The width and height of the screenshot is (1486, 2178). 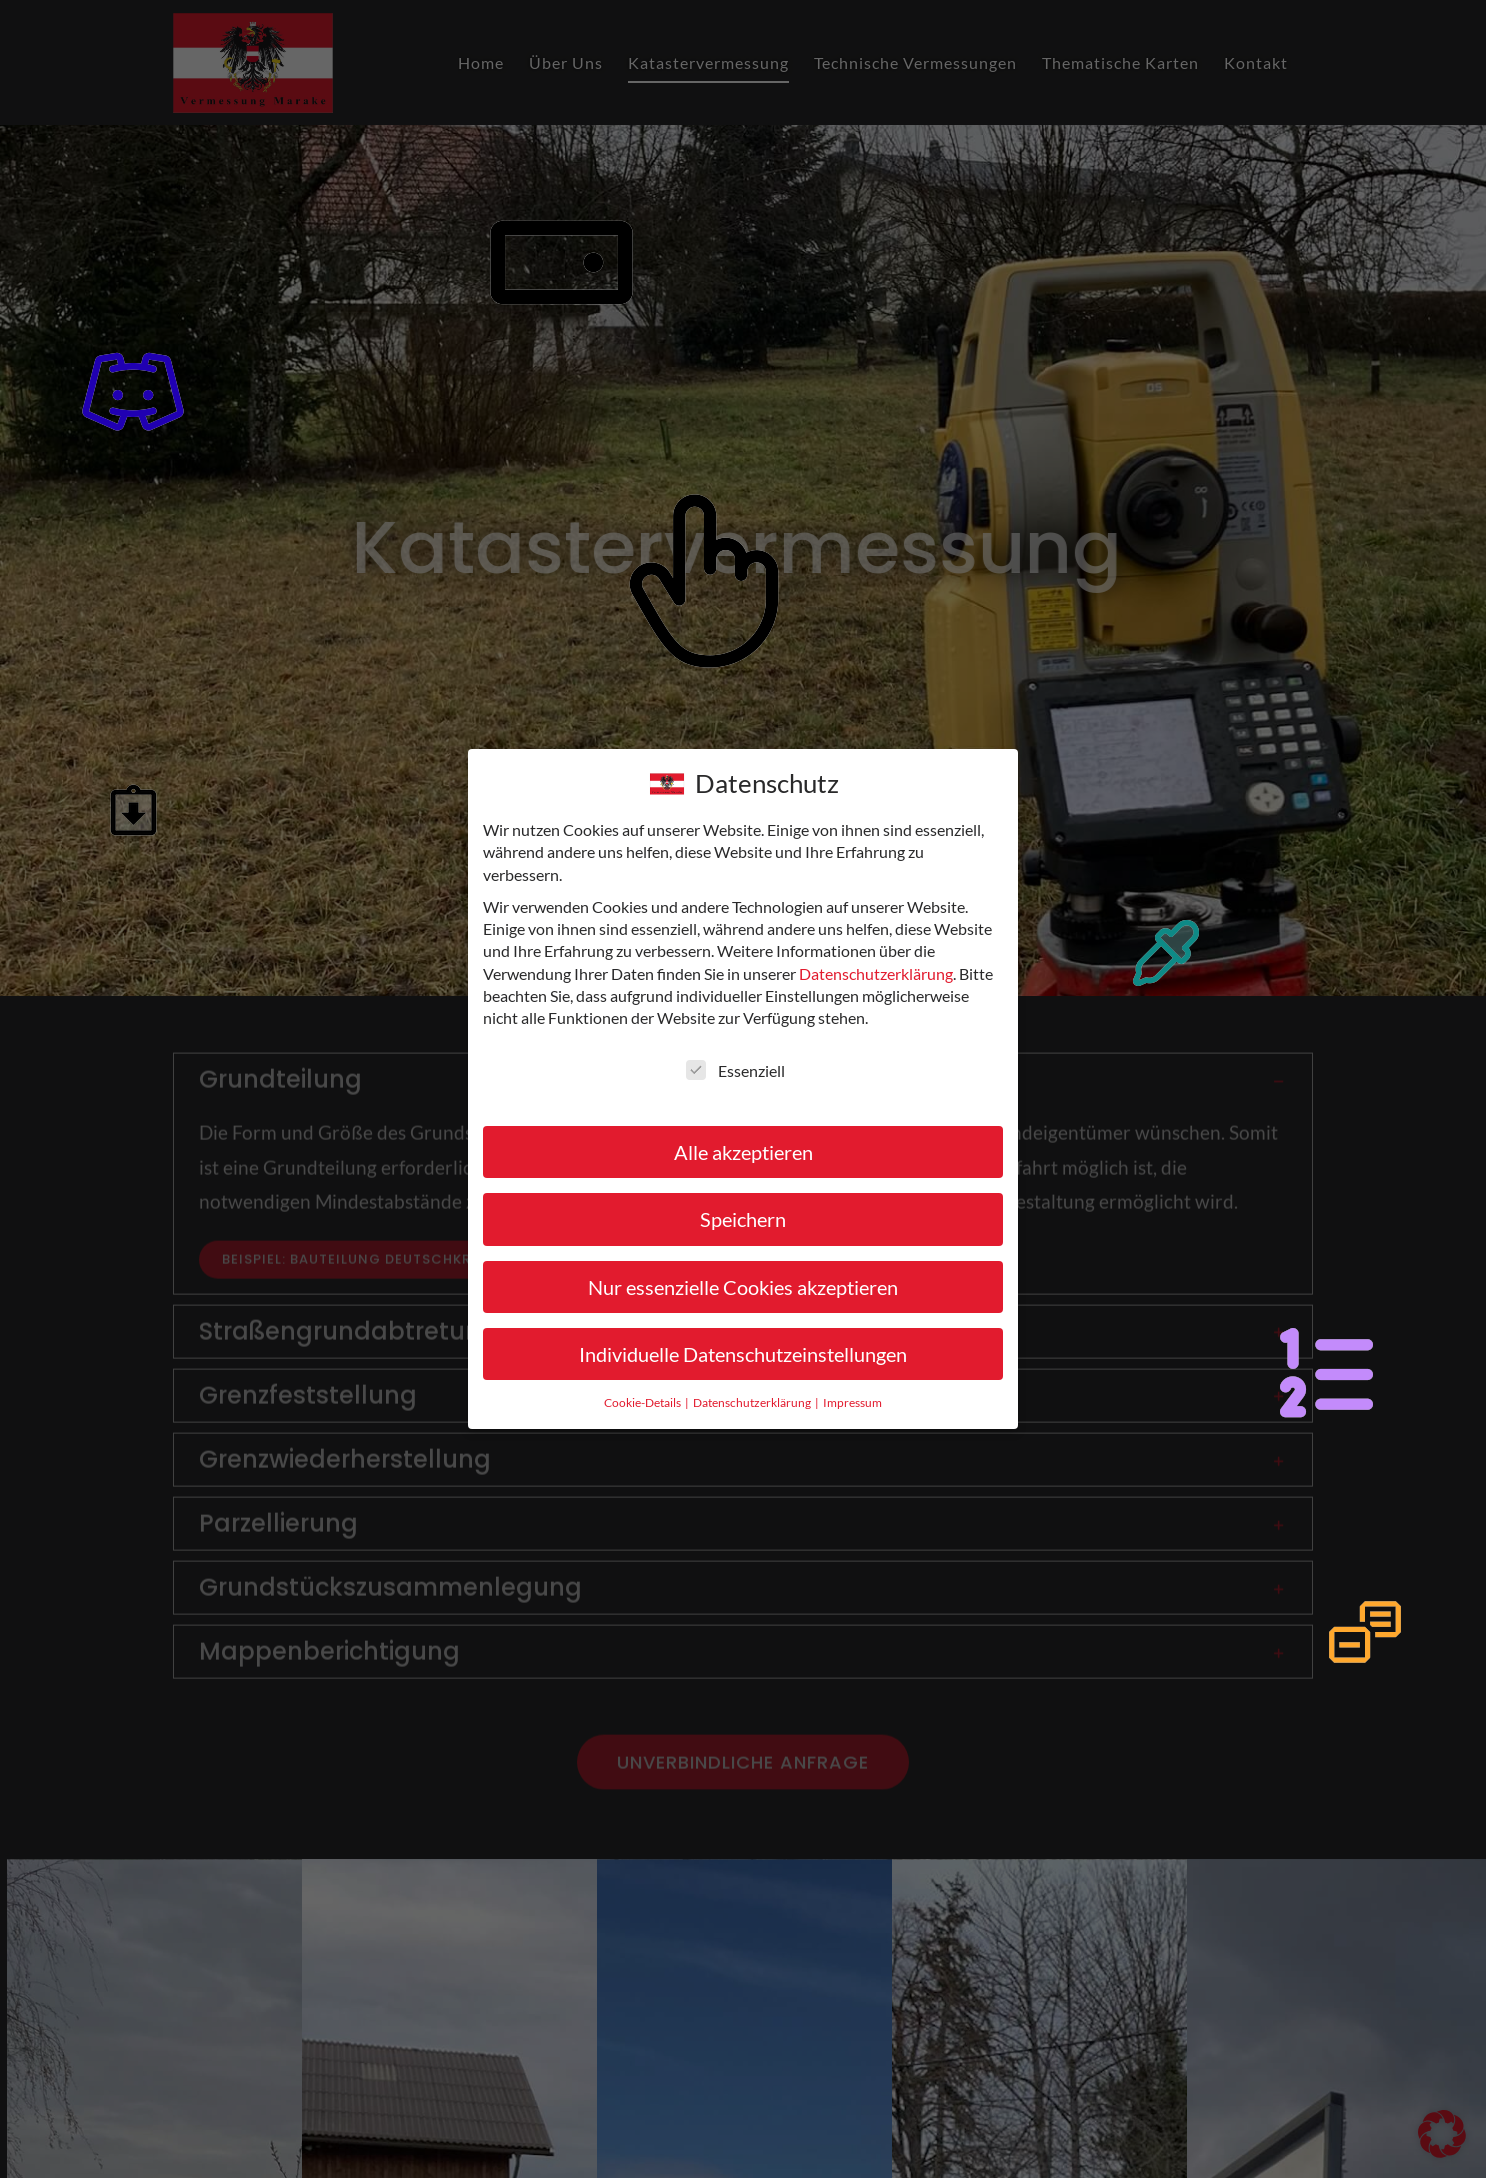 What do you see at coordinates (1166, 953) in the screenshot?
I see `pick a color from the canvas` at bounding box center [1166, 953].